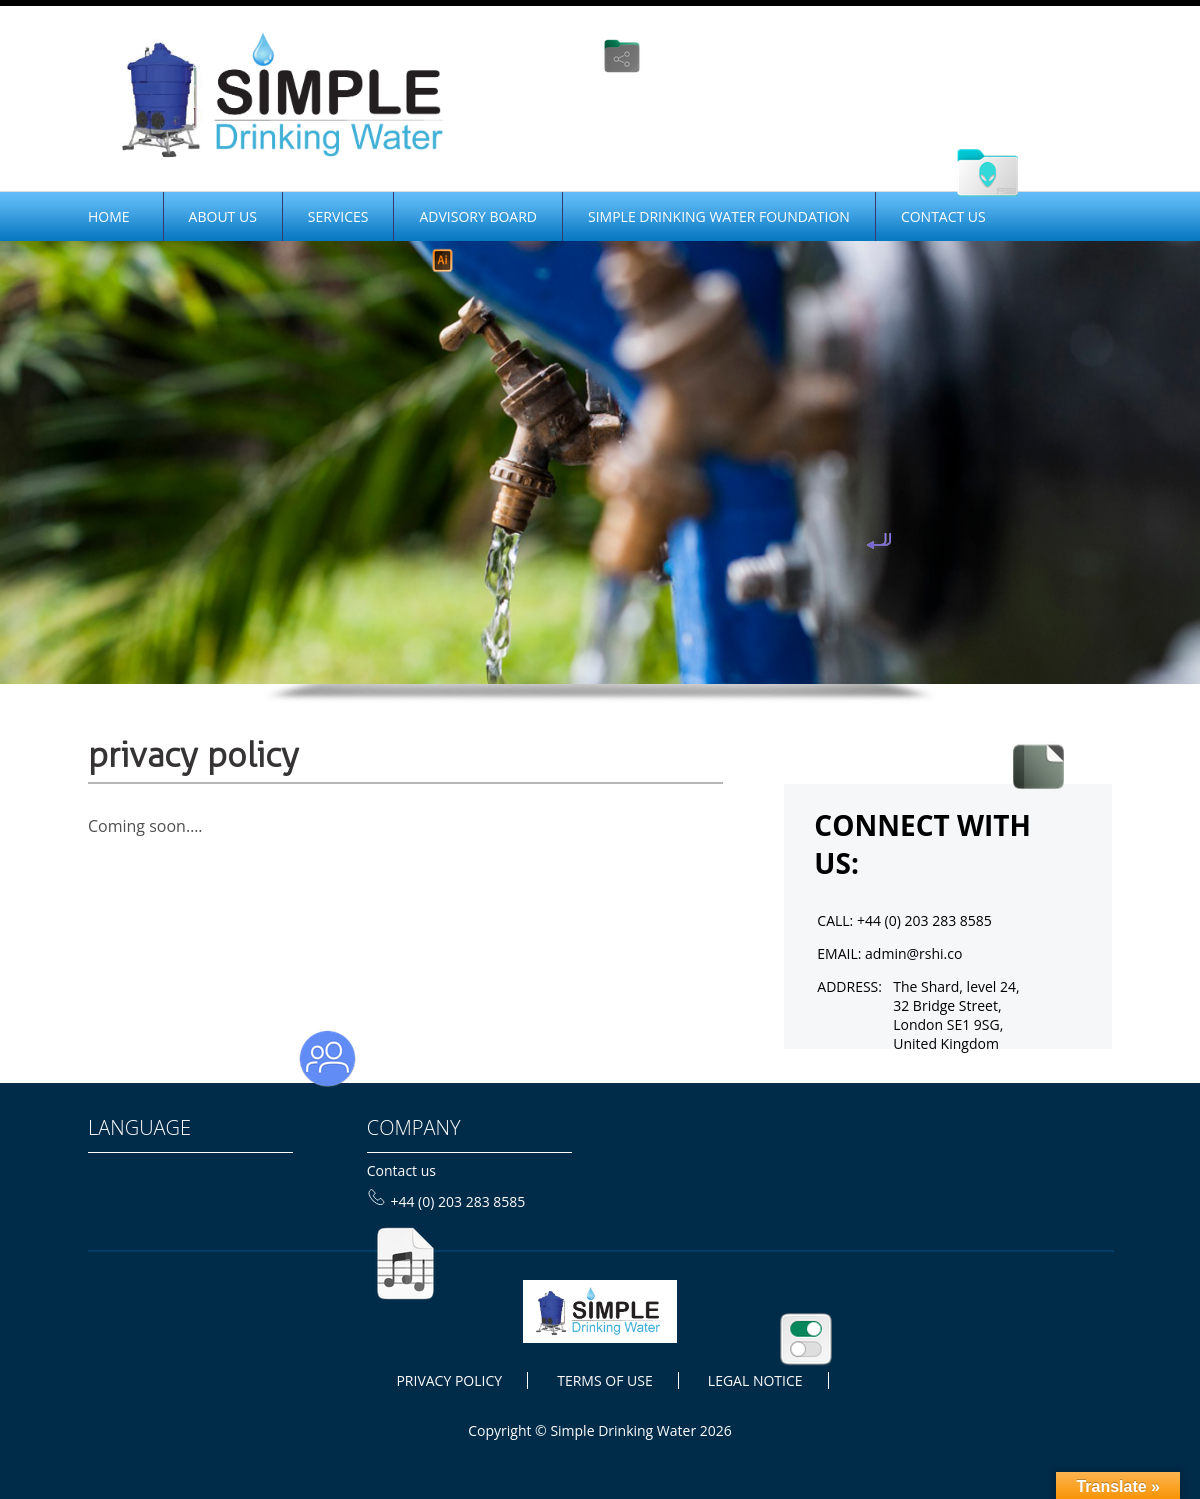  Describe the element at coordinates (878, 539) in the screenshot. I see `reply to all recipients in an email thread` at that location.